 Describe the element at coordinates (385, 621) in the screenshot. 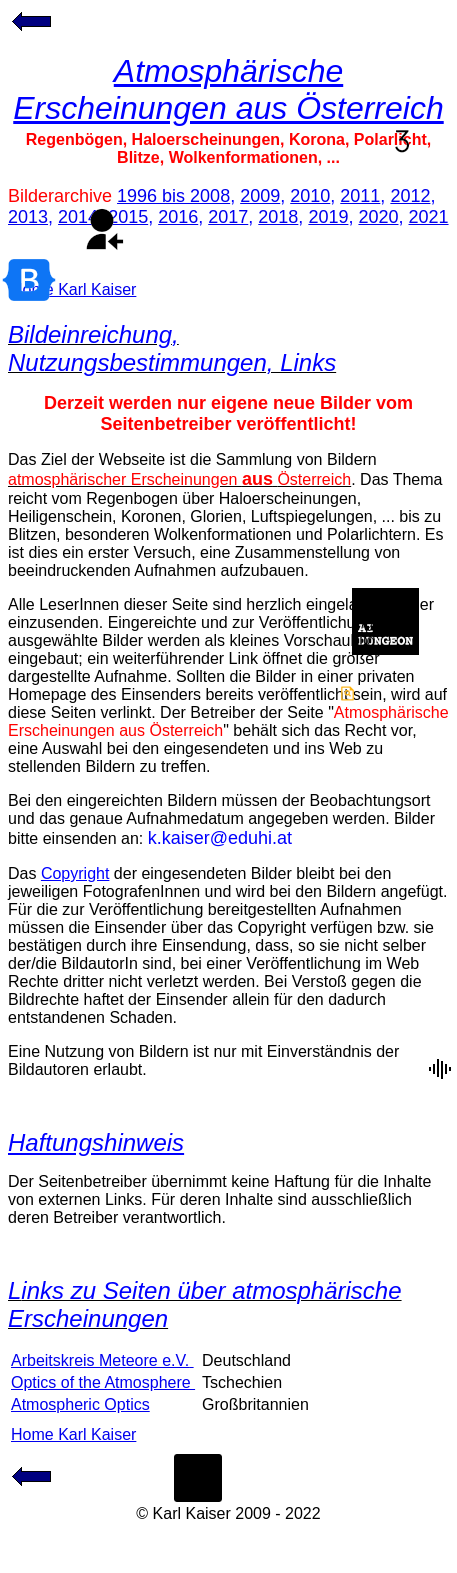

I see `open AI Dungeon app` at that location.